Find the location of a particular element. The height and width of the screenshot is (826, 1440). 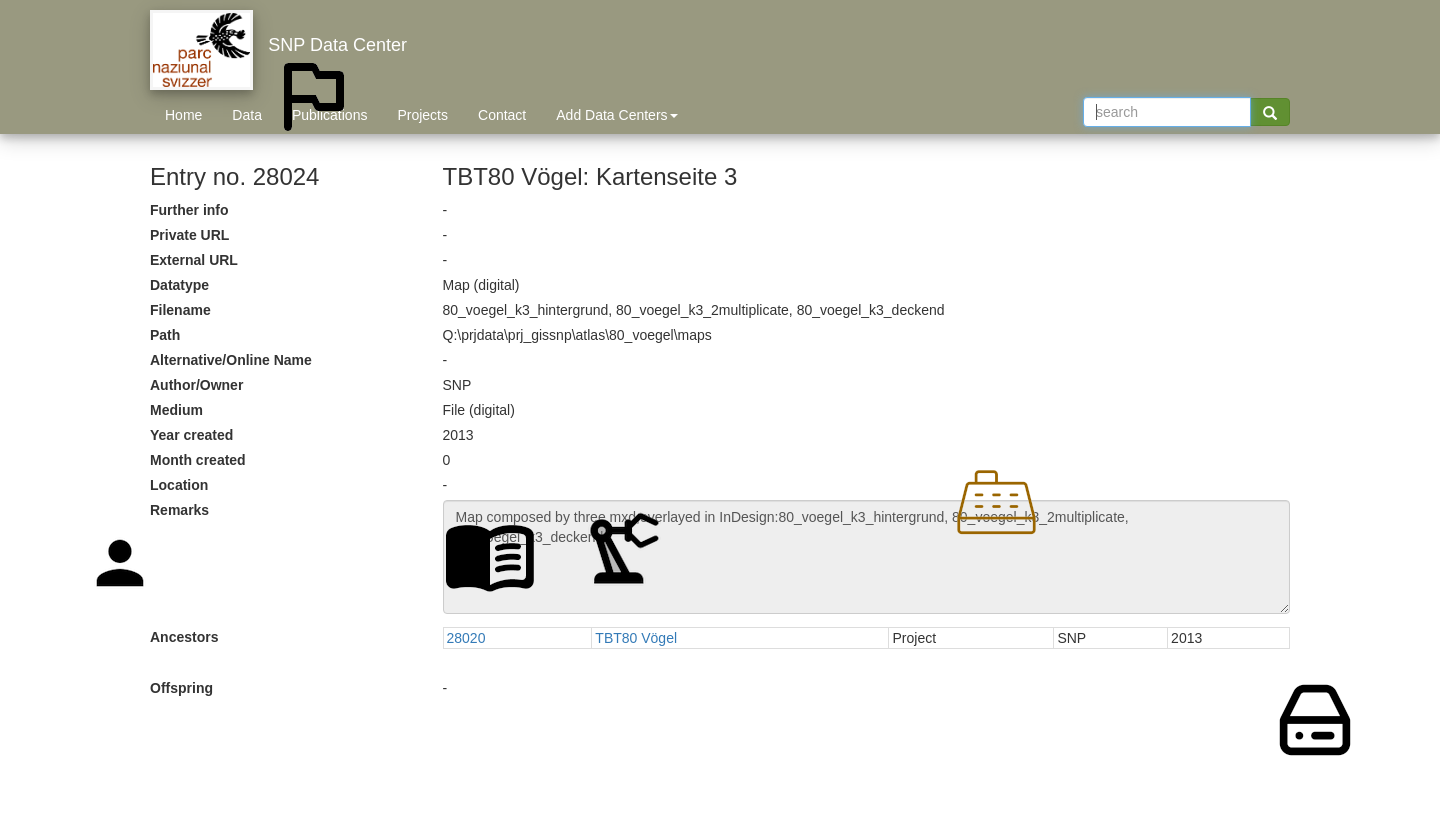

view your profile is located at coordinates (120, 563).